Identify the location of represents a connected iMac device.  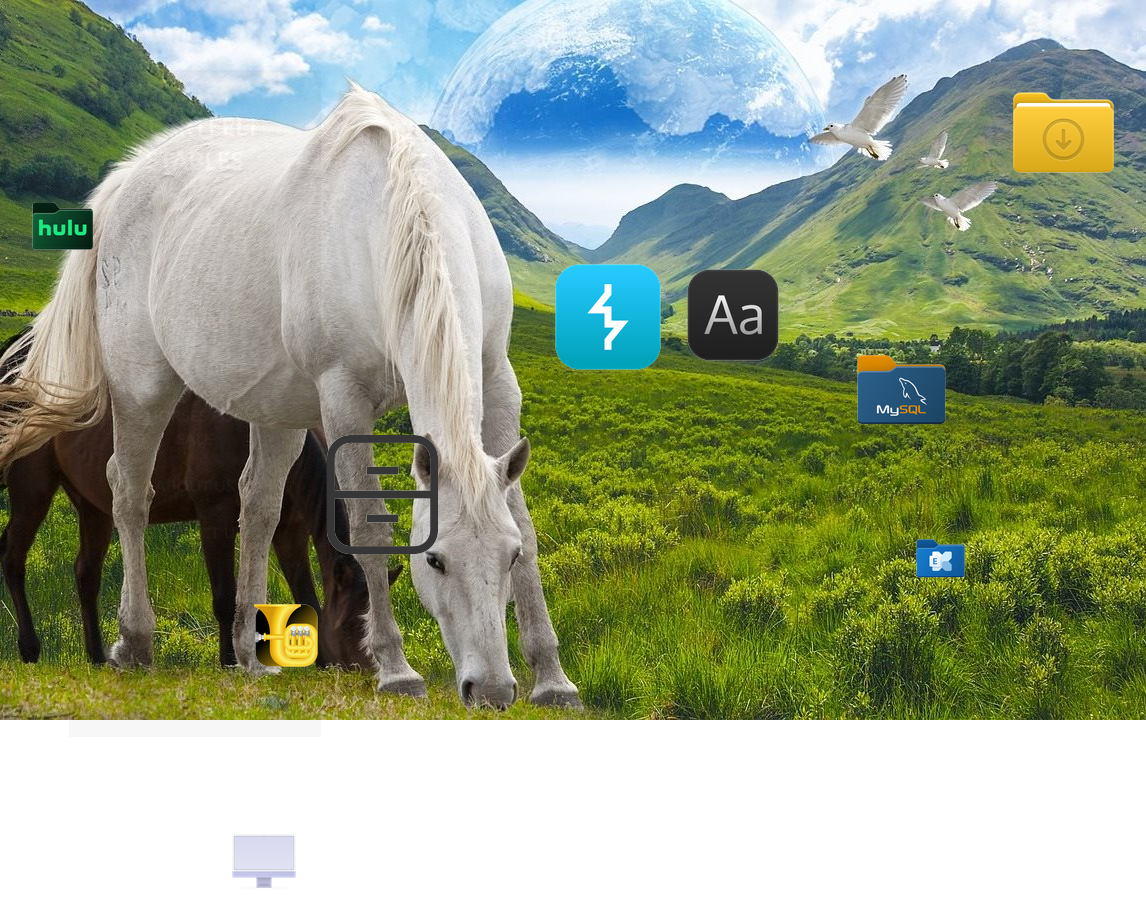
(264, 860).